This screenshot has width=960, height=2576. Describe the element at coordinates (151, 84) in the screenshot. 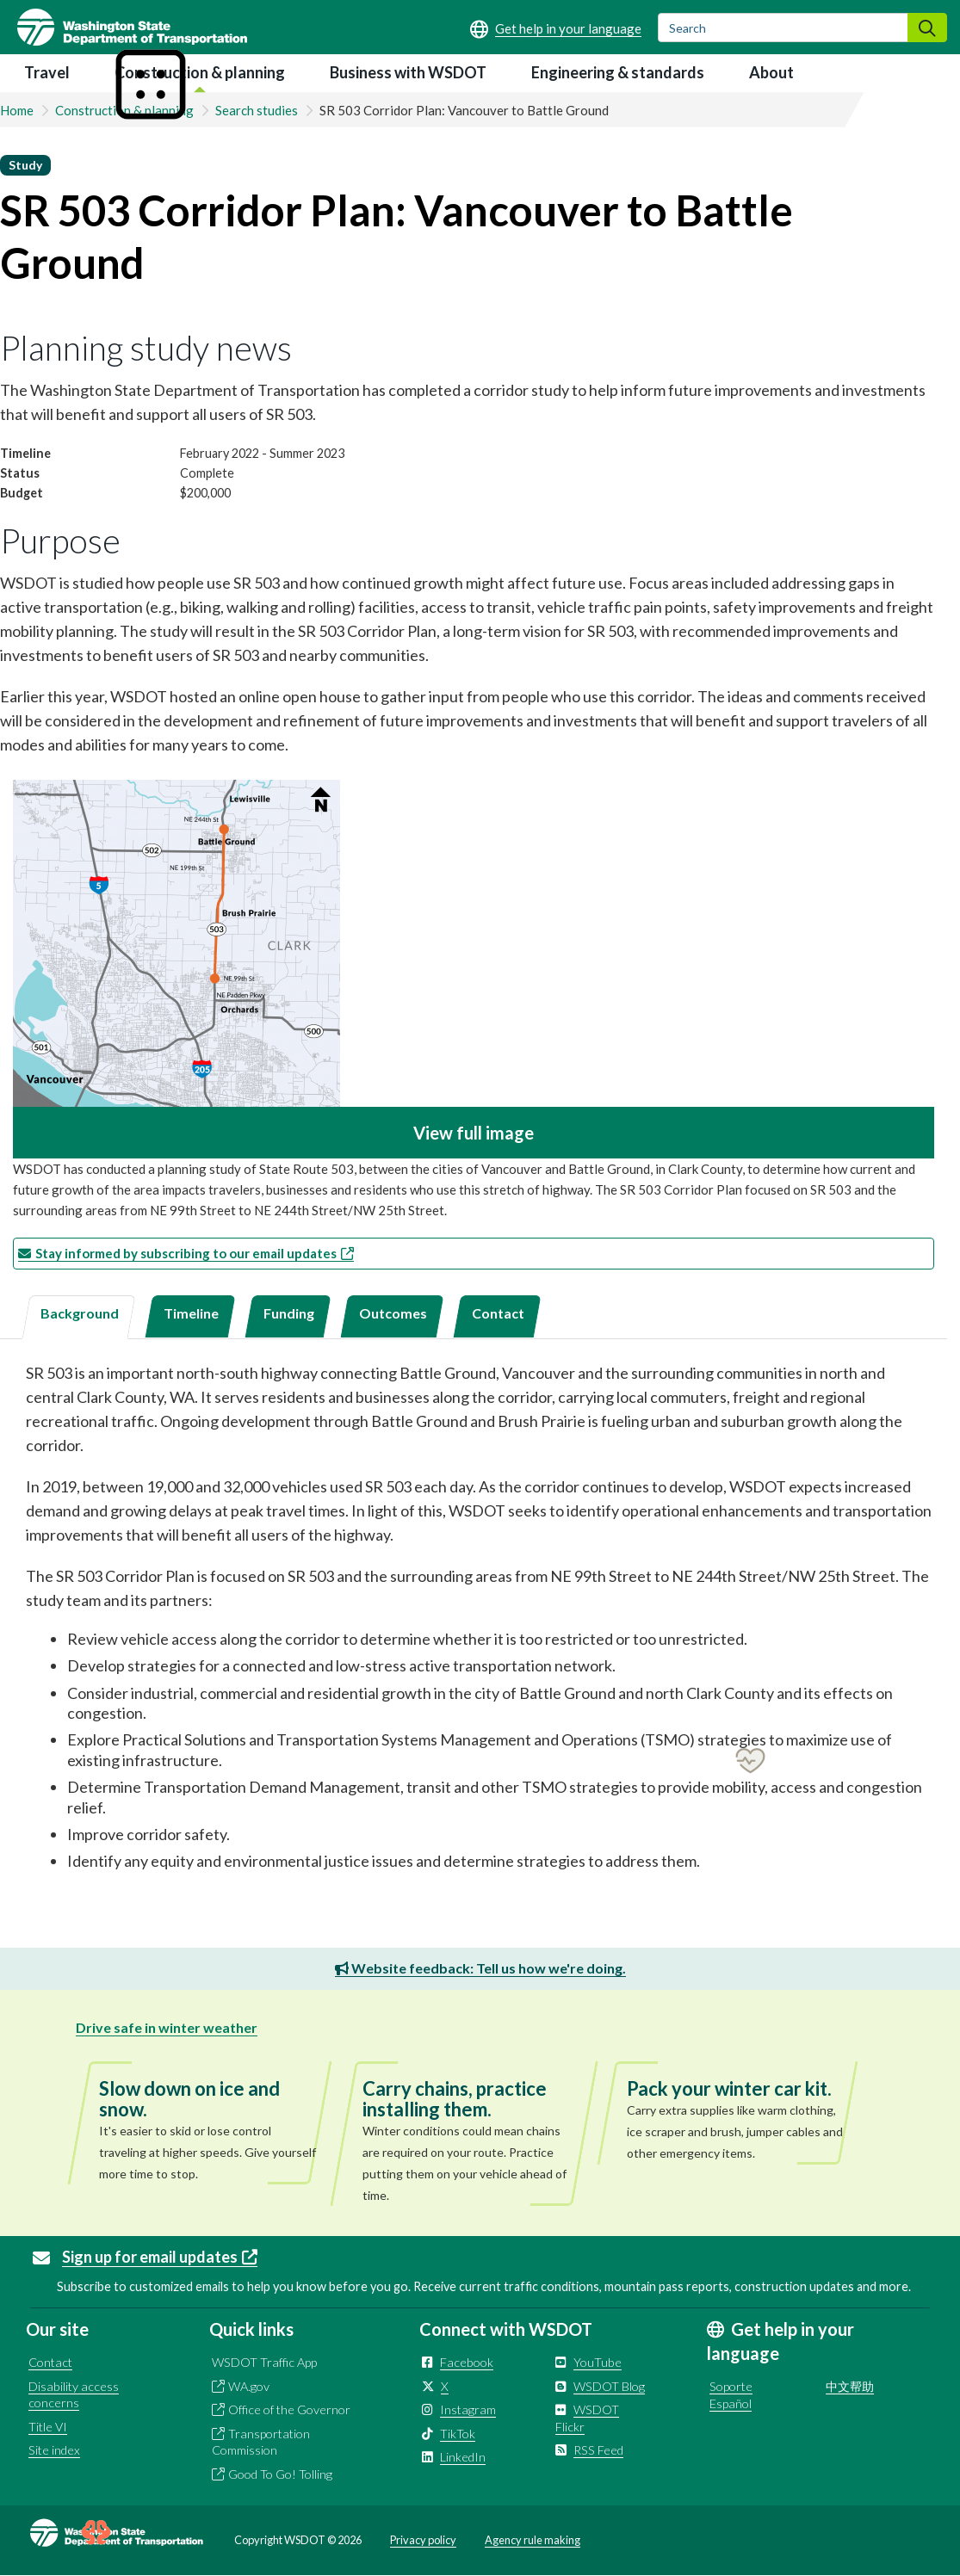

I see `roll or randomize with a value of four` at that location.